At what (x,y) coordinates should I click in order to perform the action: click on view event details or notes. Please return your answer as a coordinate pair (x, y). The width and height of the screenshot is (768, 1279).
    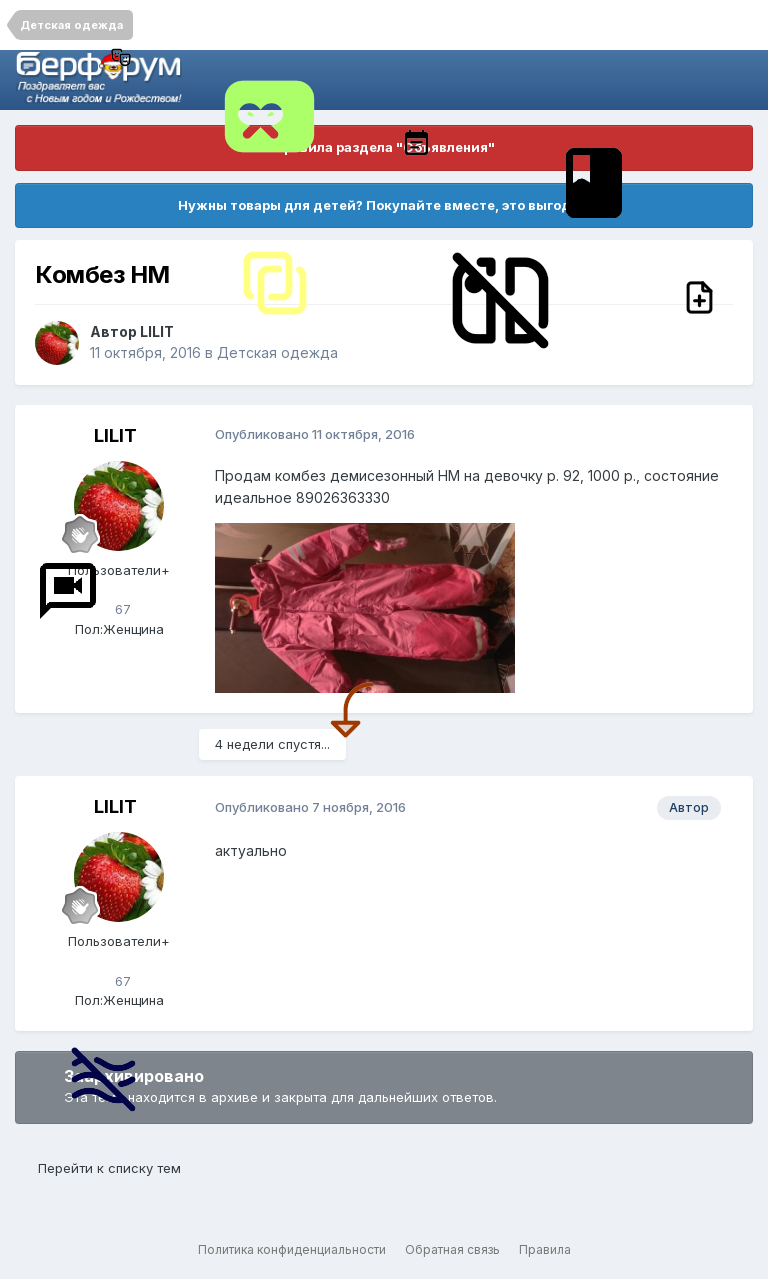
    Looking at the image, I should click on (416, 143).